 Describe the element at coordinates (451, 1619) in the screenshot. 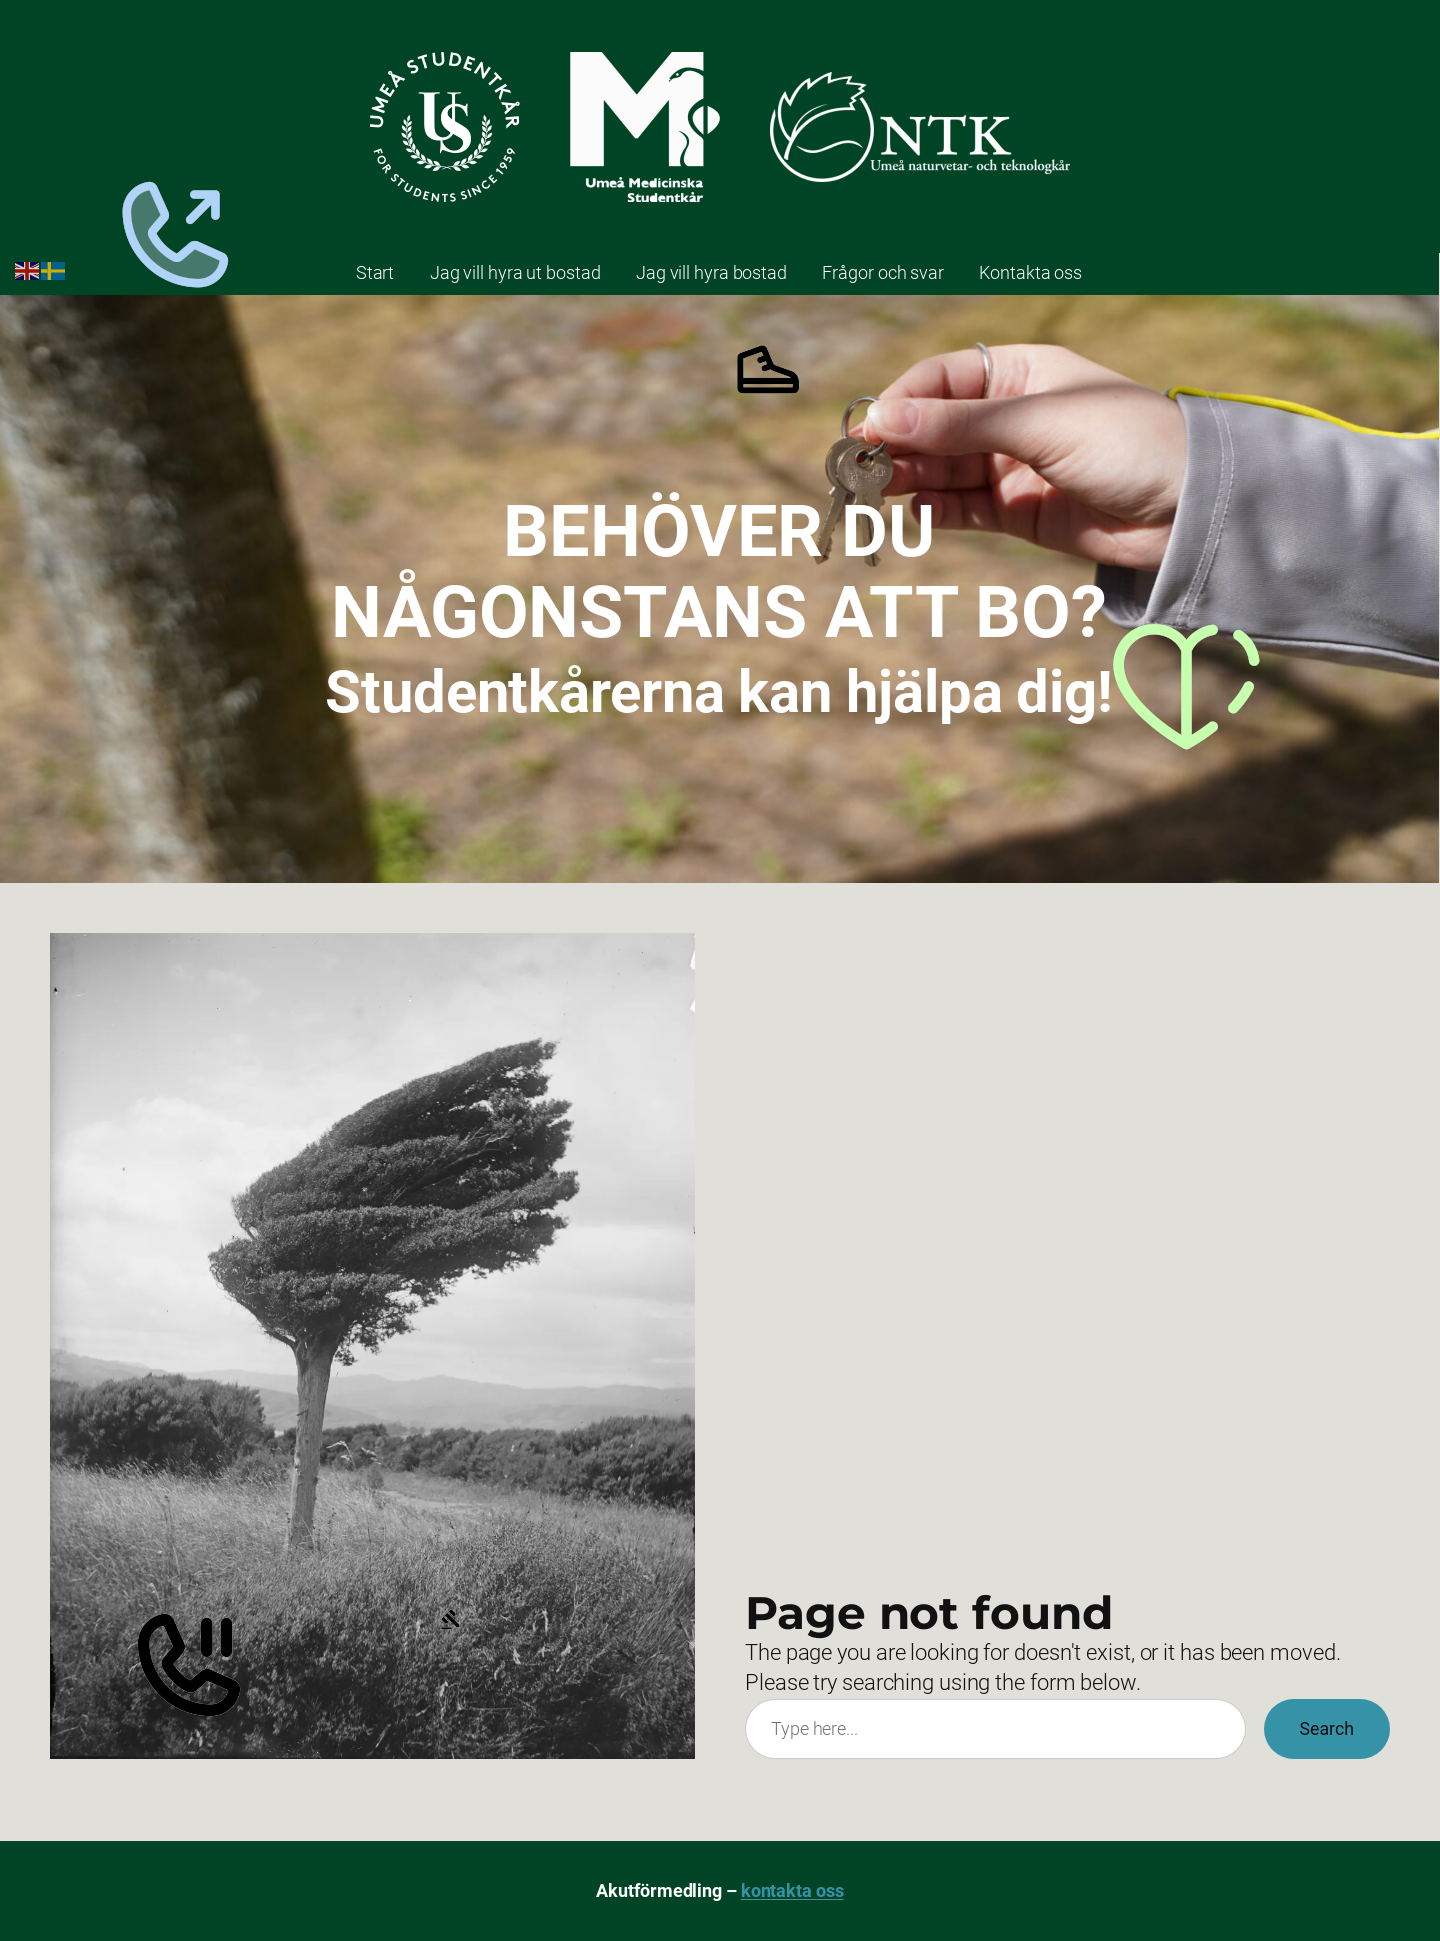

I see `access legal or terms of service information` at that location.